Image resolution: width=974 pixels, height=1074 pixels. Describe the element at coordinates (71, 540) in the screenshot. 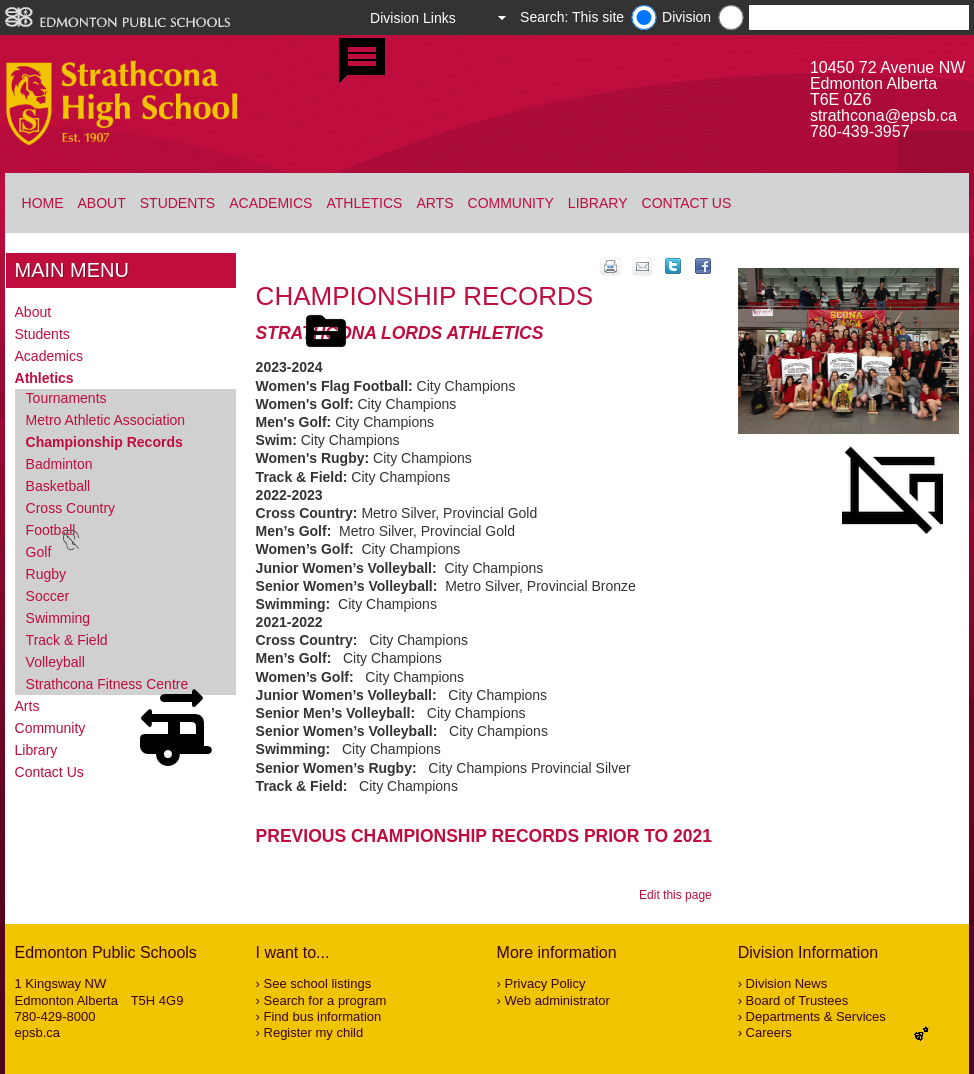

I see `mute or disable audio listening` at that location.